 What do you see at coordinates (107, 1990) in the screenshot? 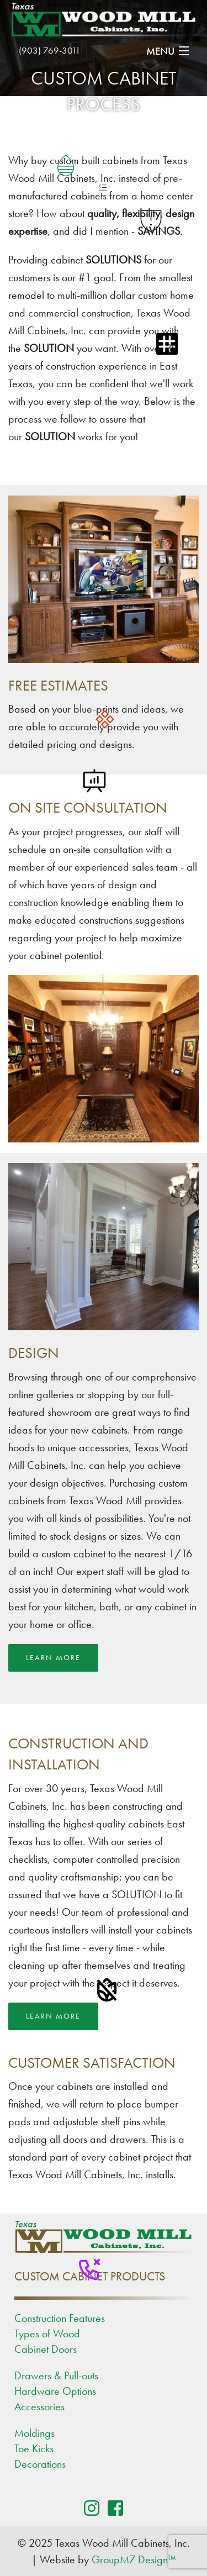
I see `indicates gluten-free or grain-free option` at bounding box center [107, 1990].